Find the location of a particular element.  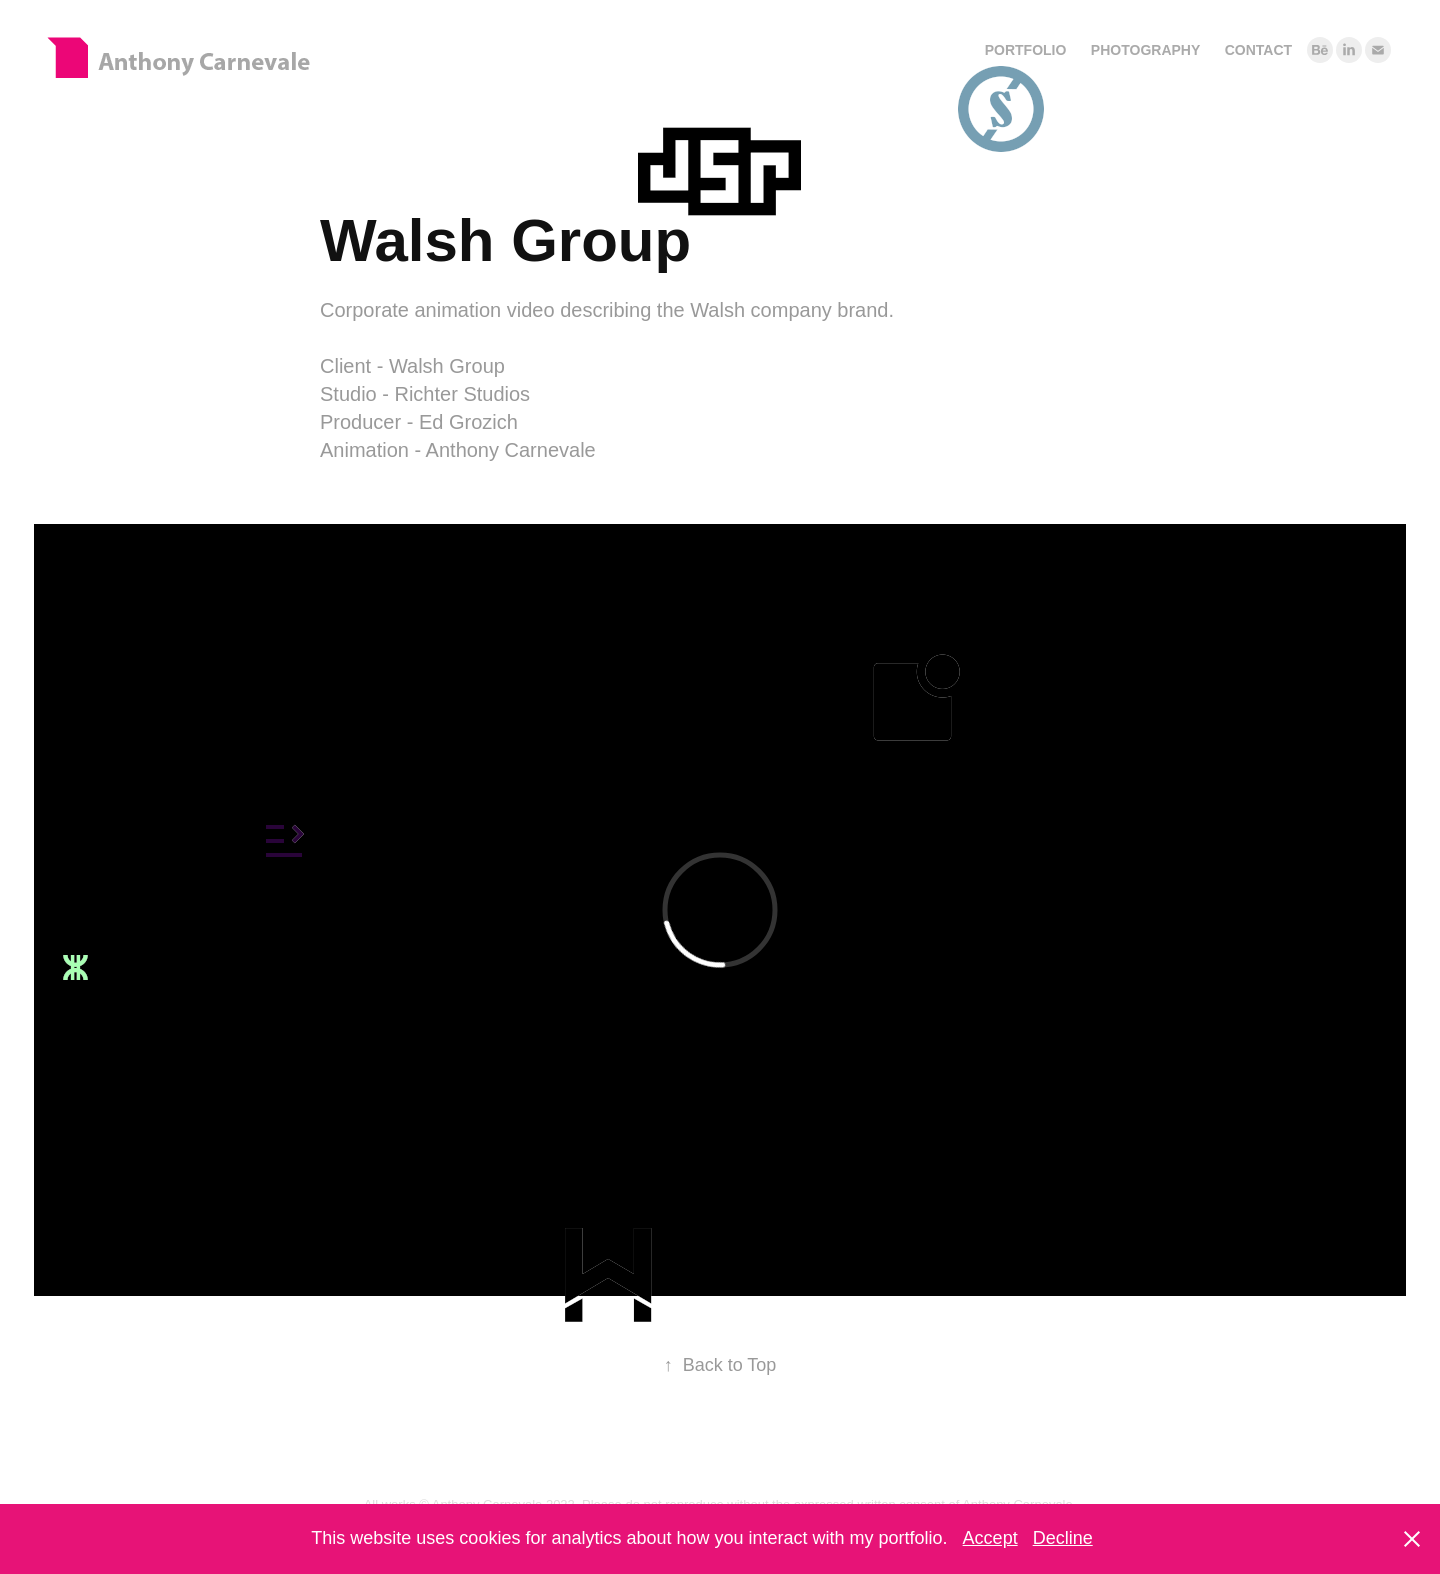

wirsindhandwerk brand logo is located at coordinates (608, 1275).